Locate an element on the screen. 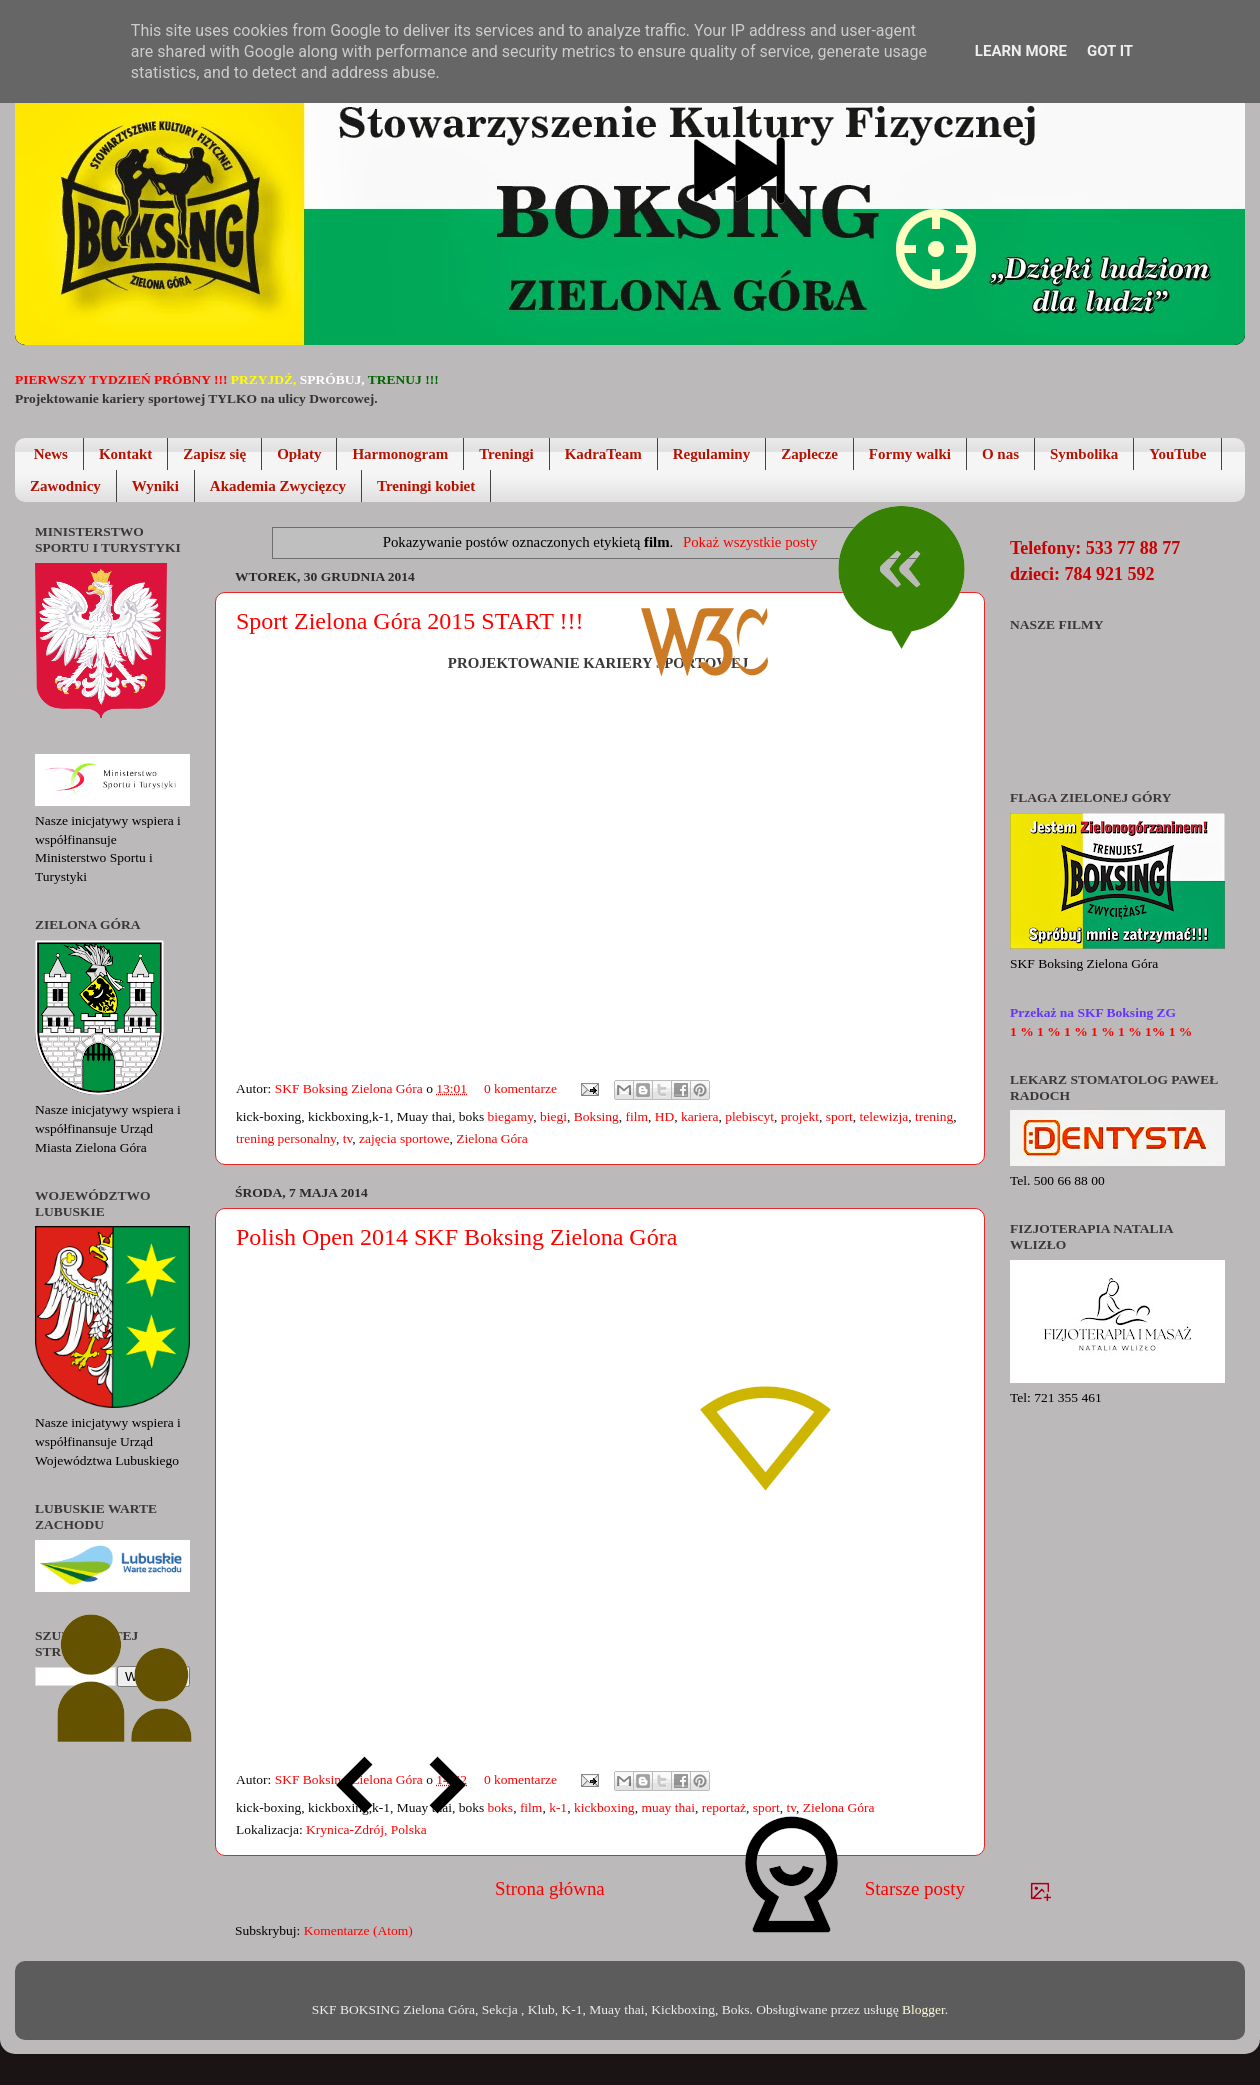 The image size is (1260, 2085). visit the les libraires bookstore platform is located at coordinates (901, 577).